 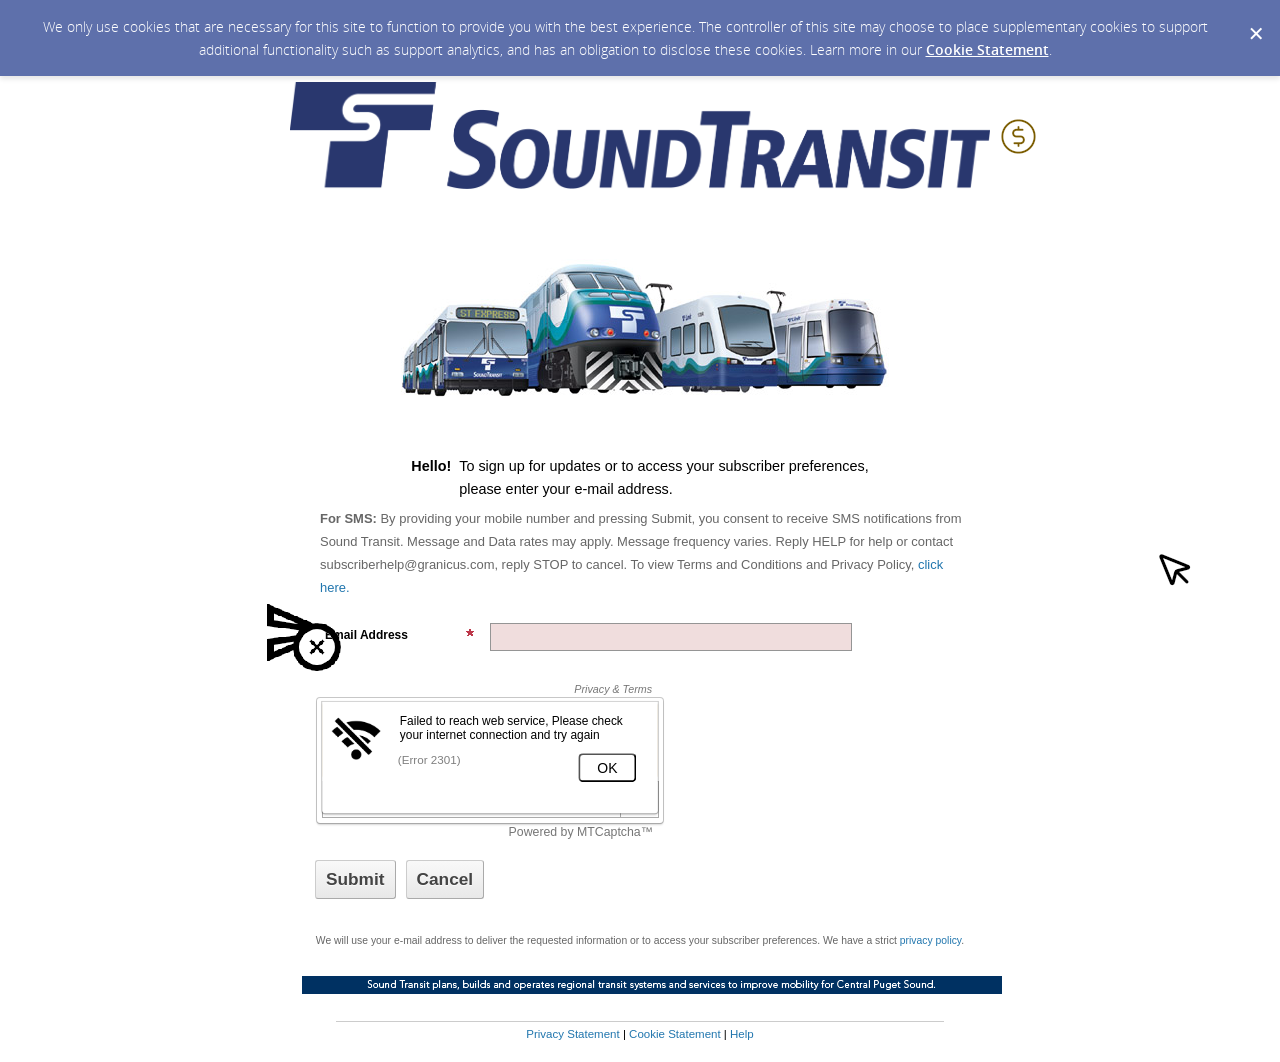 What do you see at coordinates (302, 632) in the screenshot?
I see `cancel a scheduled message` at bounding box center [302, 632].